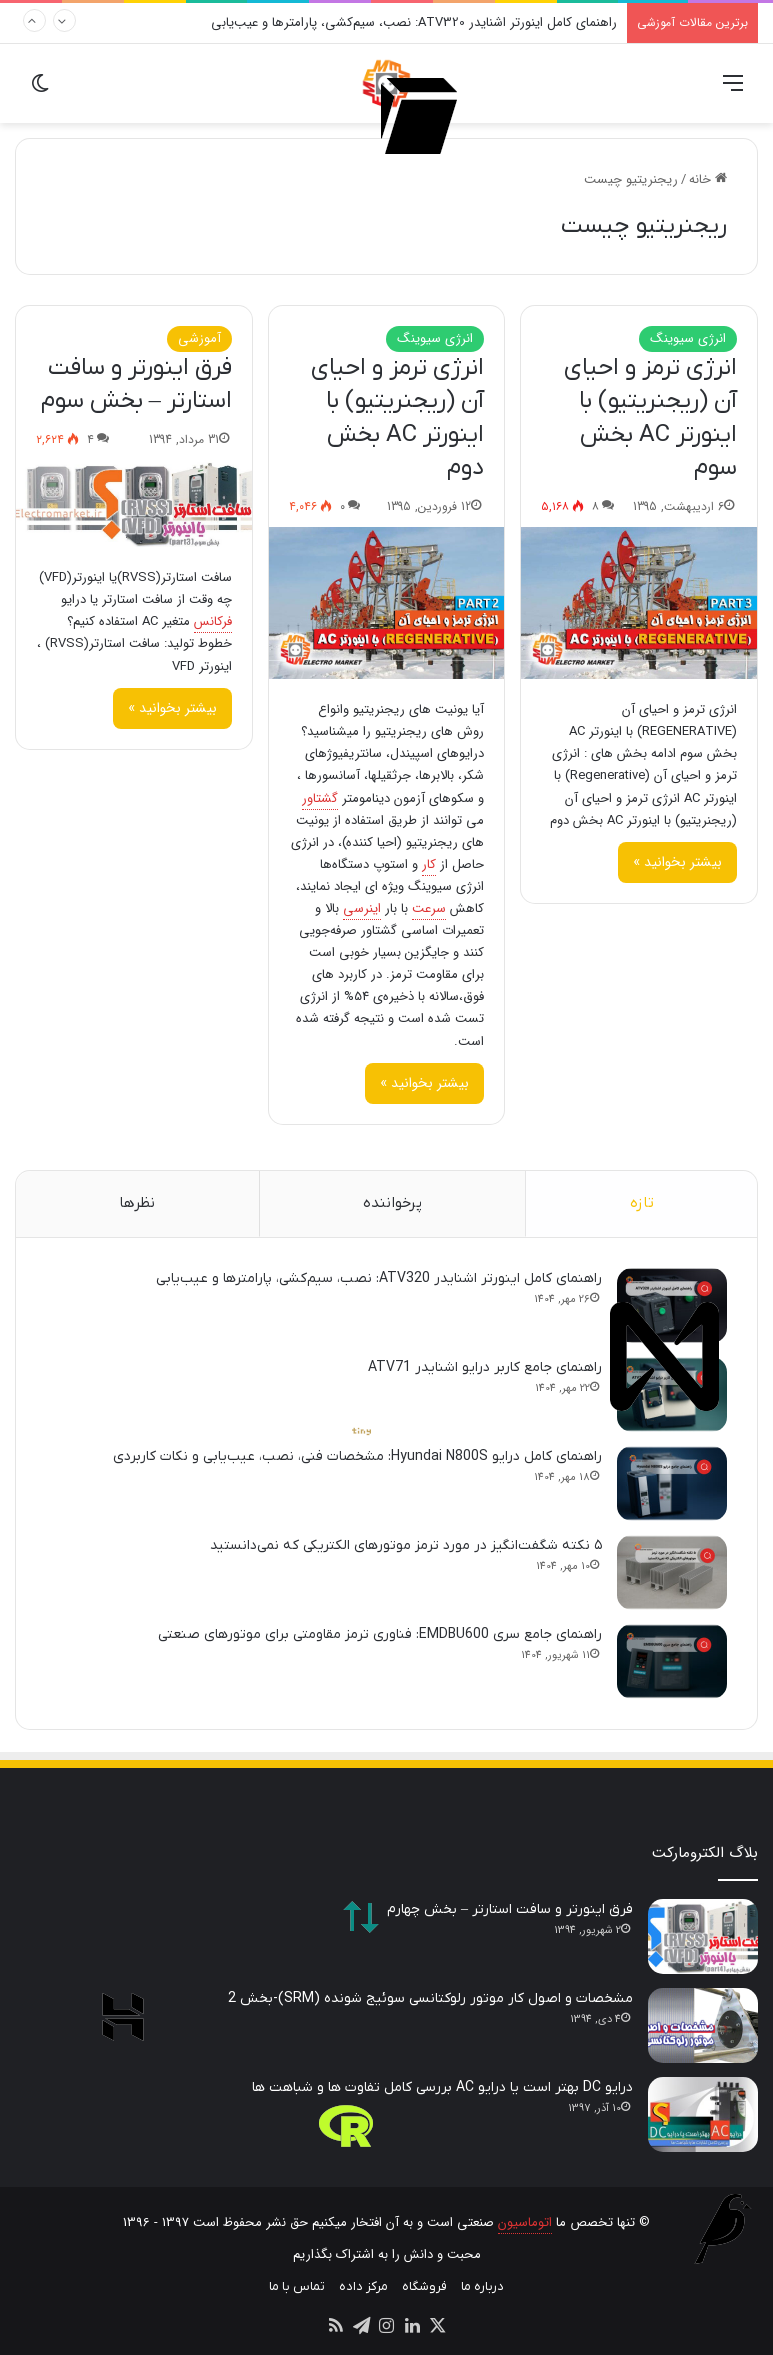 This screenshot has width=773, height=2355. Describe the element at coordinates (346, 2126) in the screenshot. I see `R programming language logo` at that location.